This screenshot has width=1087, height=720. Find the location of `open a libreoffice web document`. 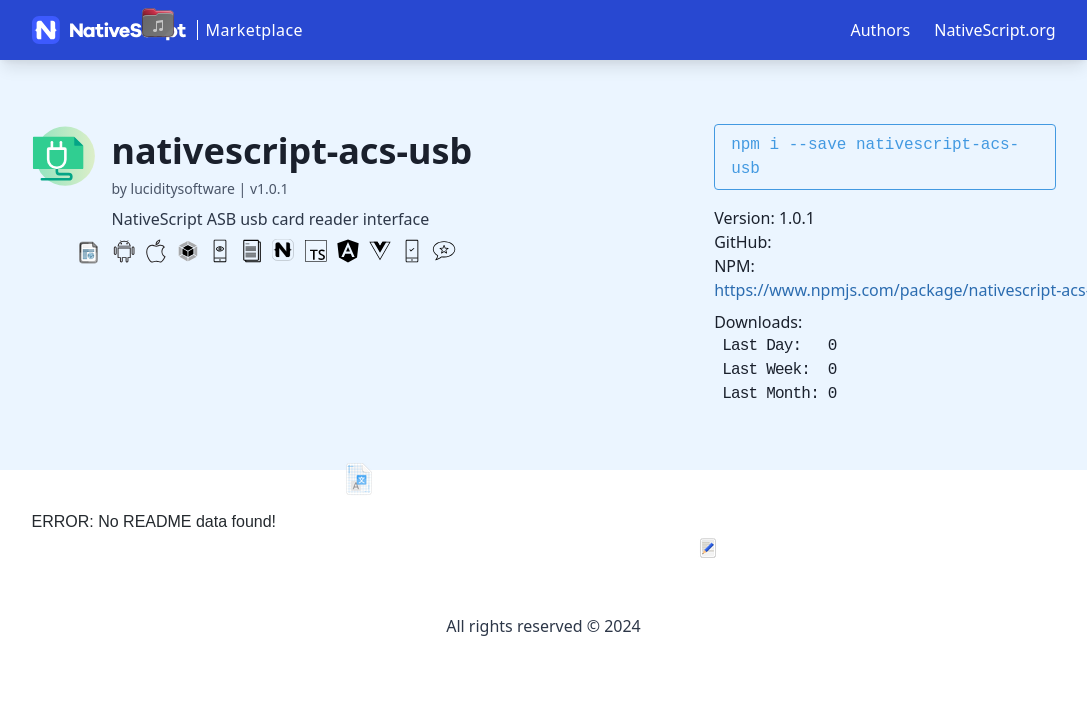

open a libreoffice web document is located at coordinates (88, 252).